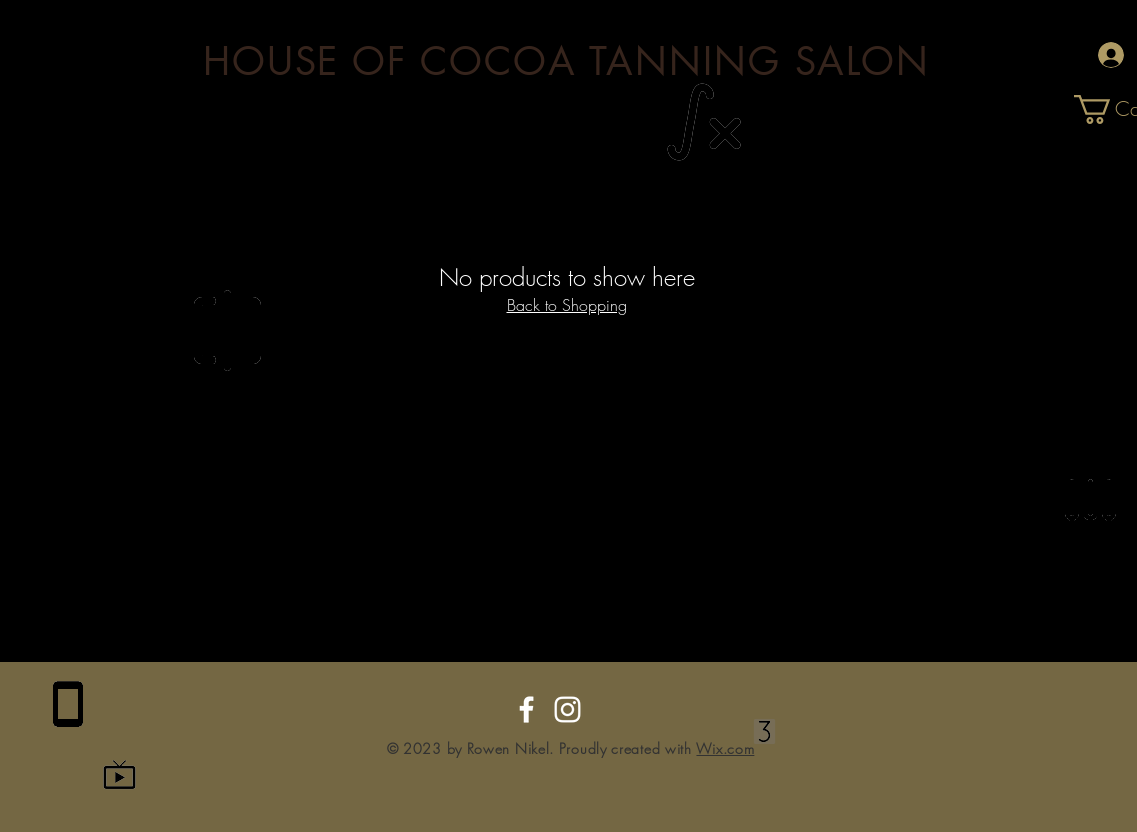 The image size is (1137, 832). What do you see at coordinates (764, 731) in the screenshot?
I see `indicates step three in a multi-step process` at bounding box center [764, 731].